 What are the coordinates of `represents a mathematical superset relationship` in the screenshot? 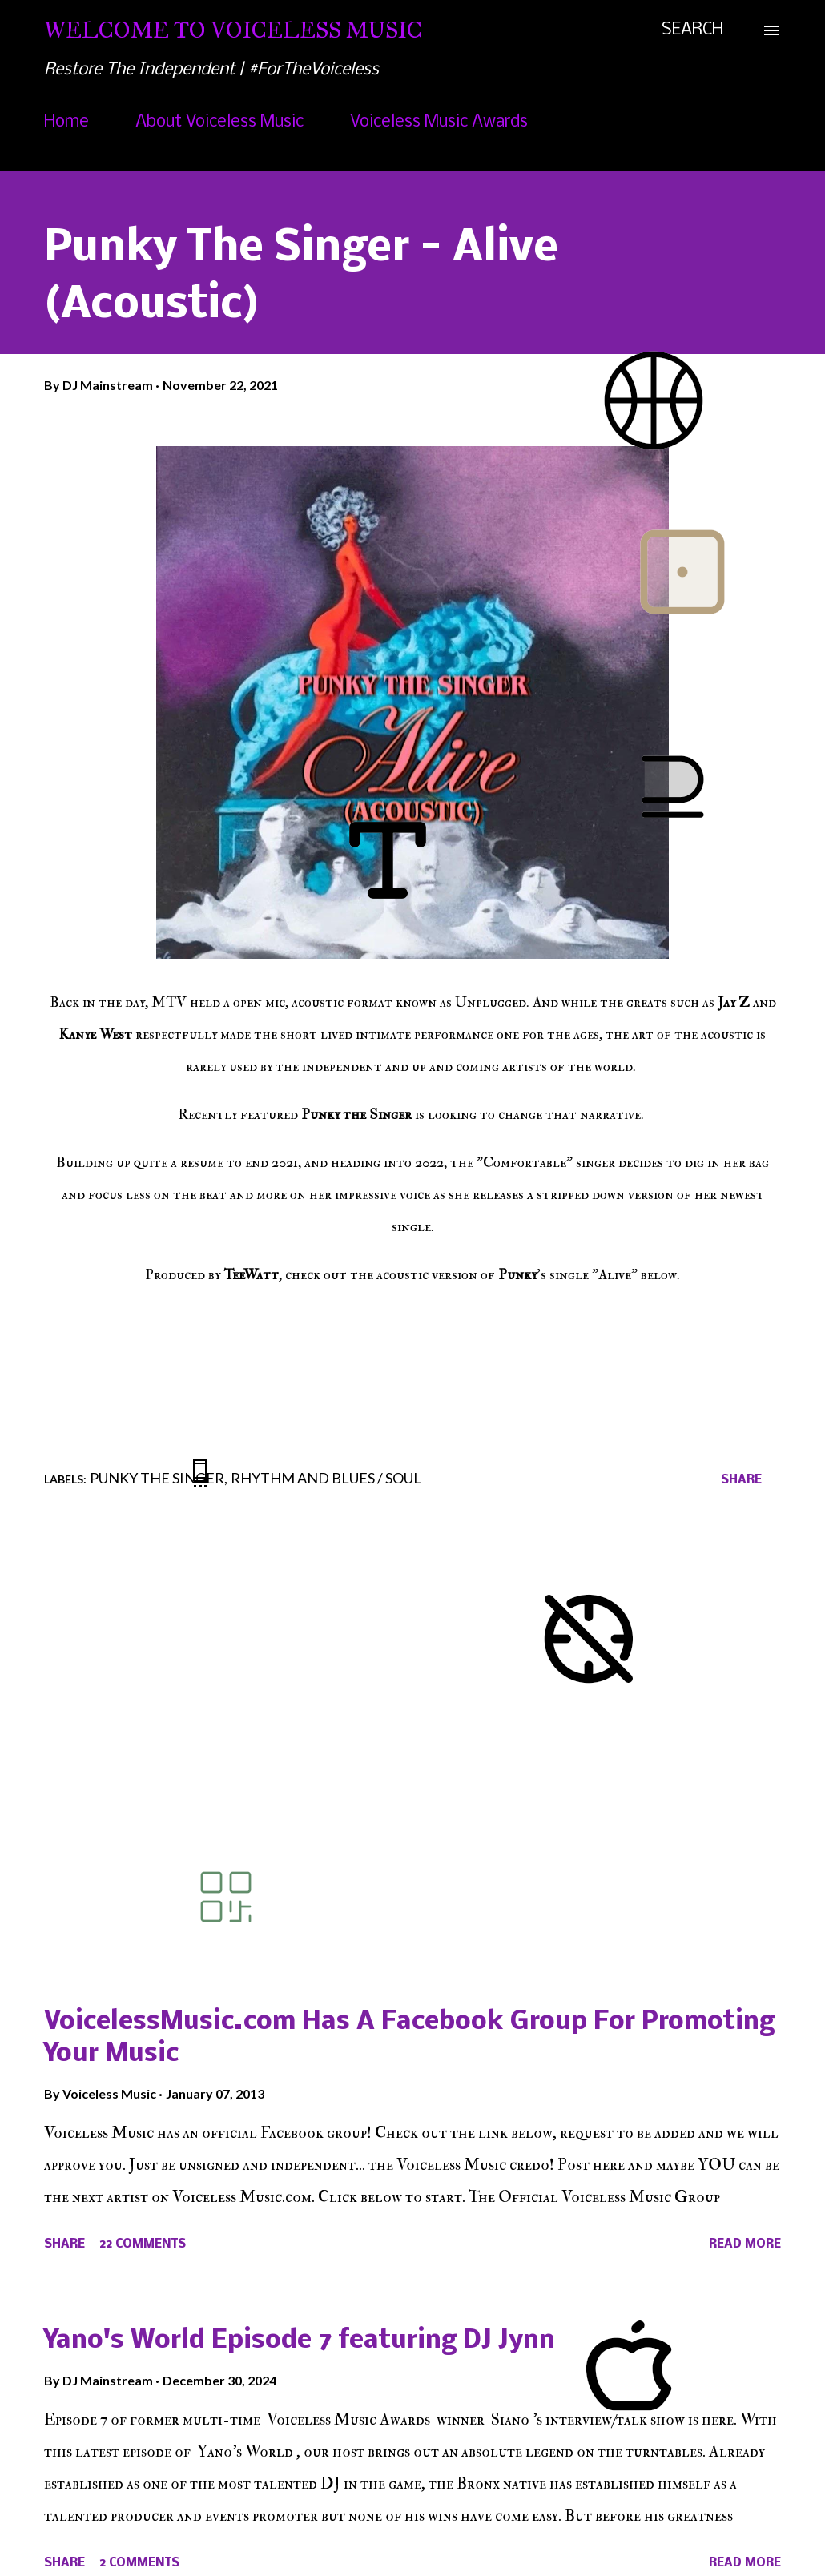 It's located at (671, 788).